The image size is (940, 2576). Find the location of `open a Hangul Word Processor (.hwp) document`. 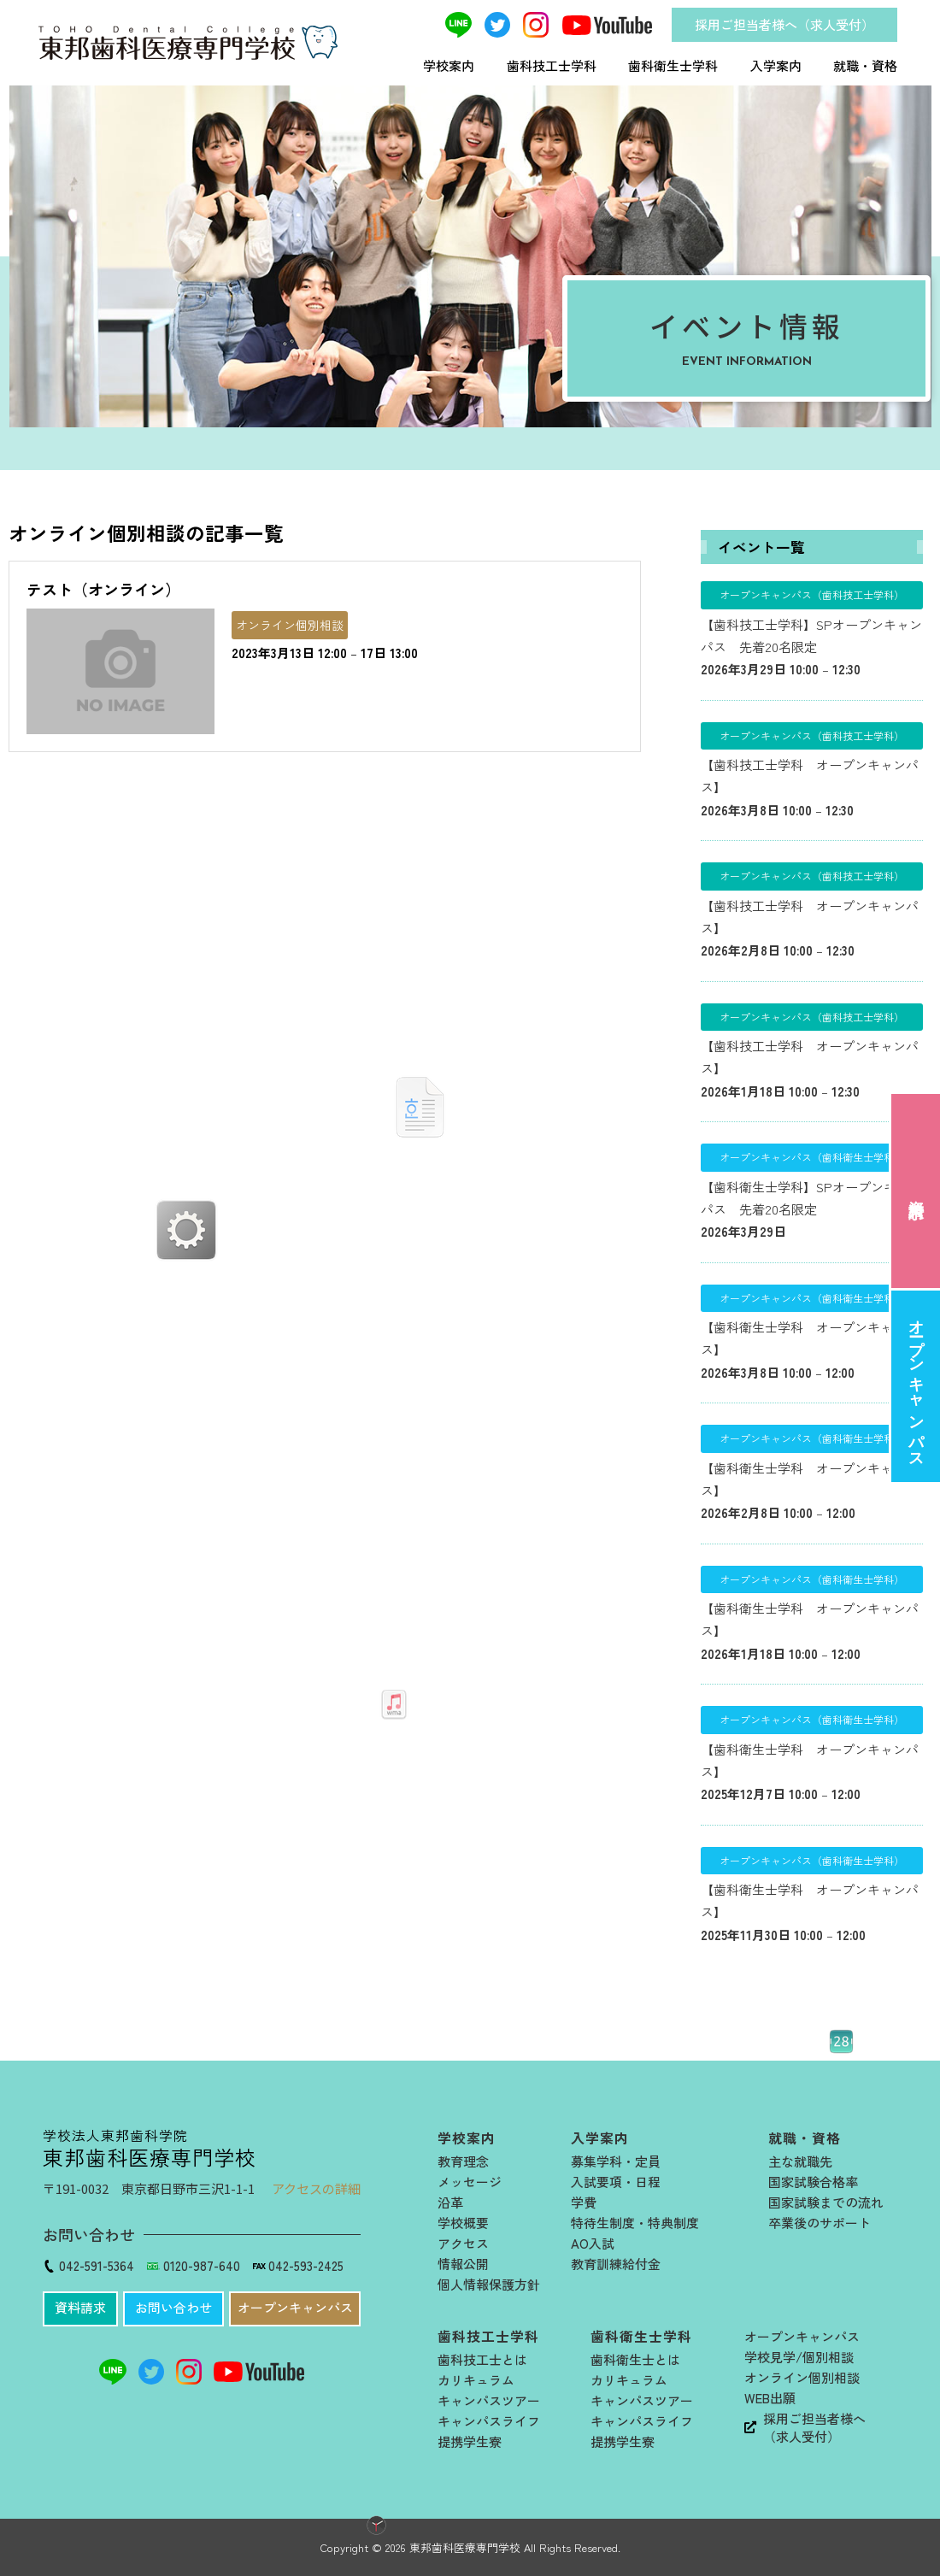

open a Hangul Word Processor (.hwp) document is located at coordinates (420, 1107).